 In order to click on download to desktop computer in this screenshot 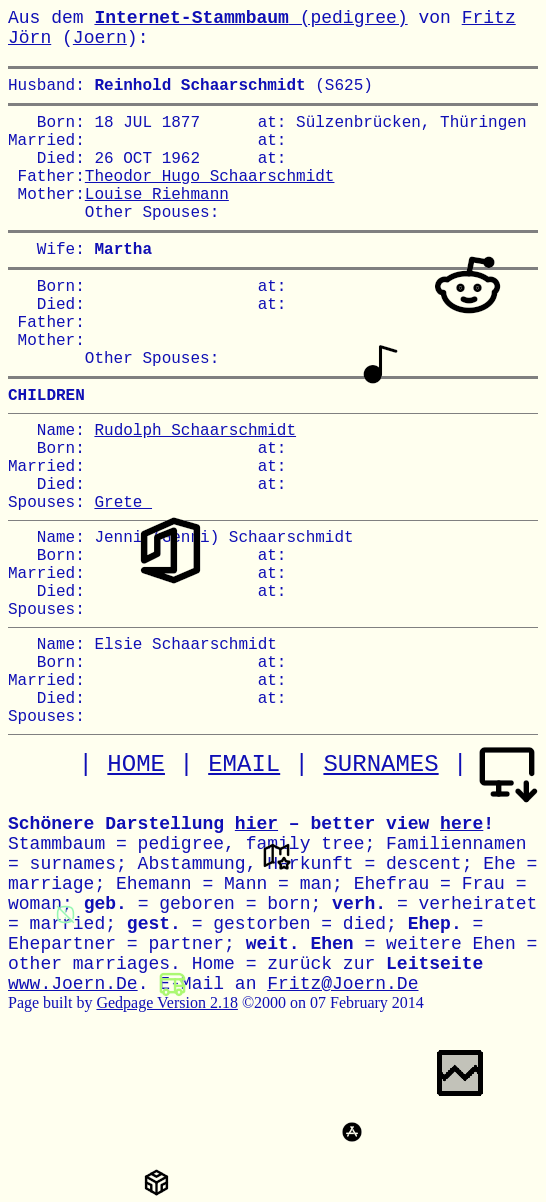, I will do `click(507, 772)`.